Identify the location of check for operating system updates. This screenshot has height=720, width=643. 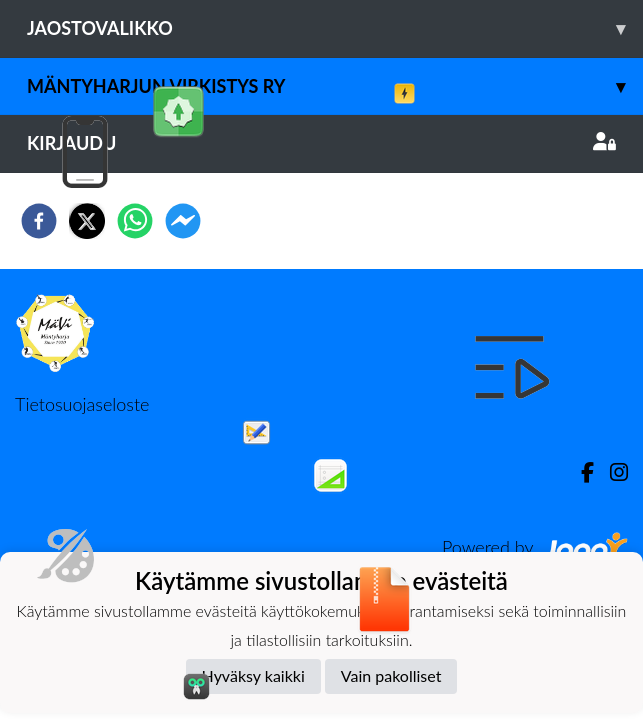
(178, 111).